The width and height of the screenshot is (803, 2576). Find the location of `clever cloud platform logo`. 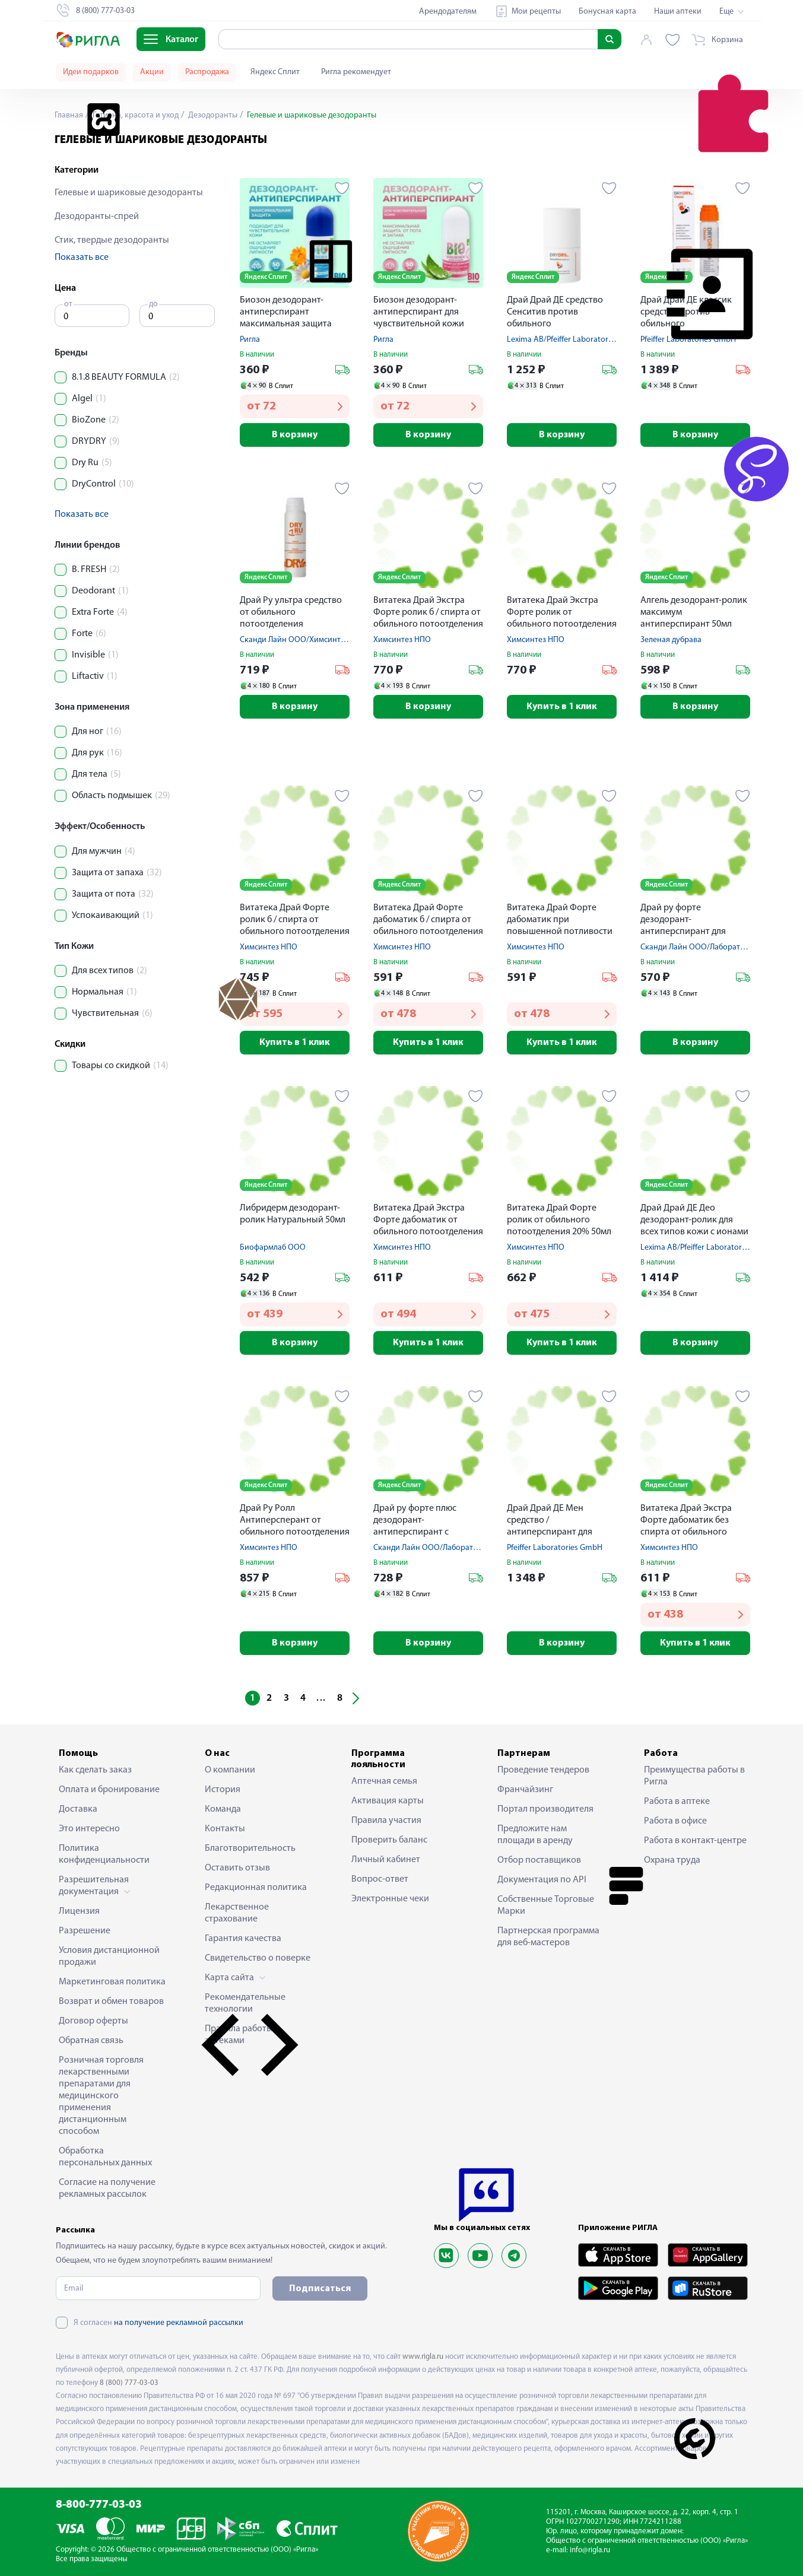

clever cloud platform logo is located at coordinates (238, 999).